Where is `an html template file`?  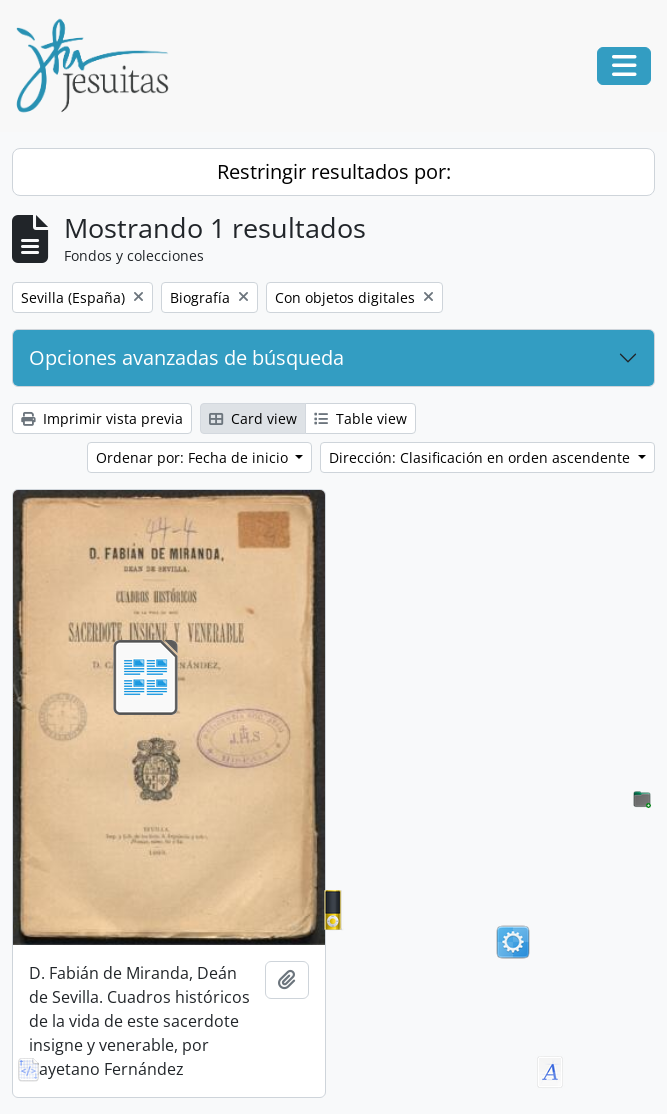
an html template file is located at coordinates (28, 1069).